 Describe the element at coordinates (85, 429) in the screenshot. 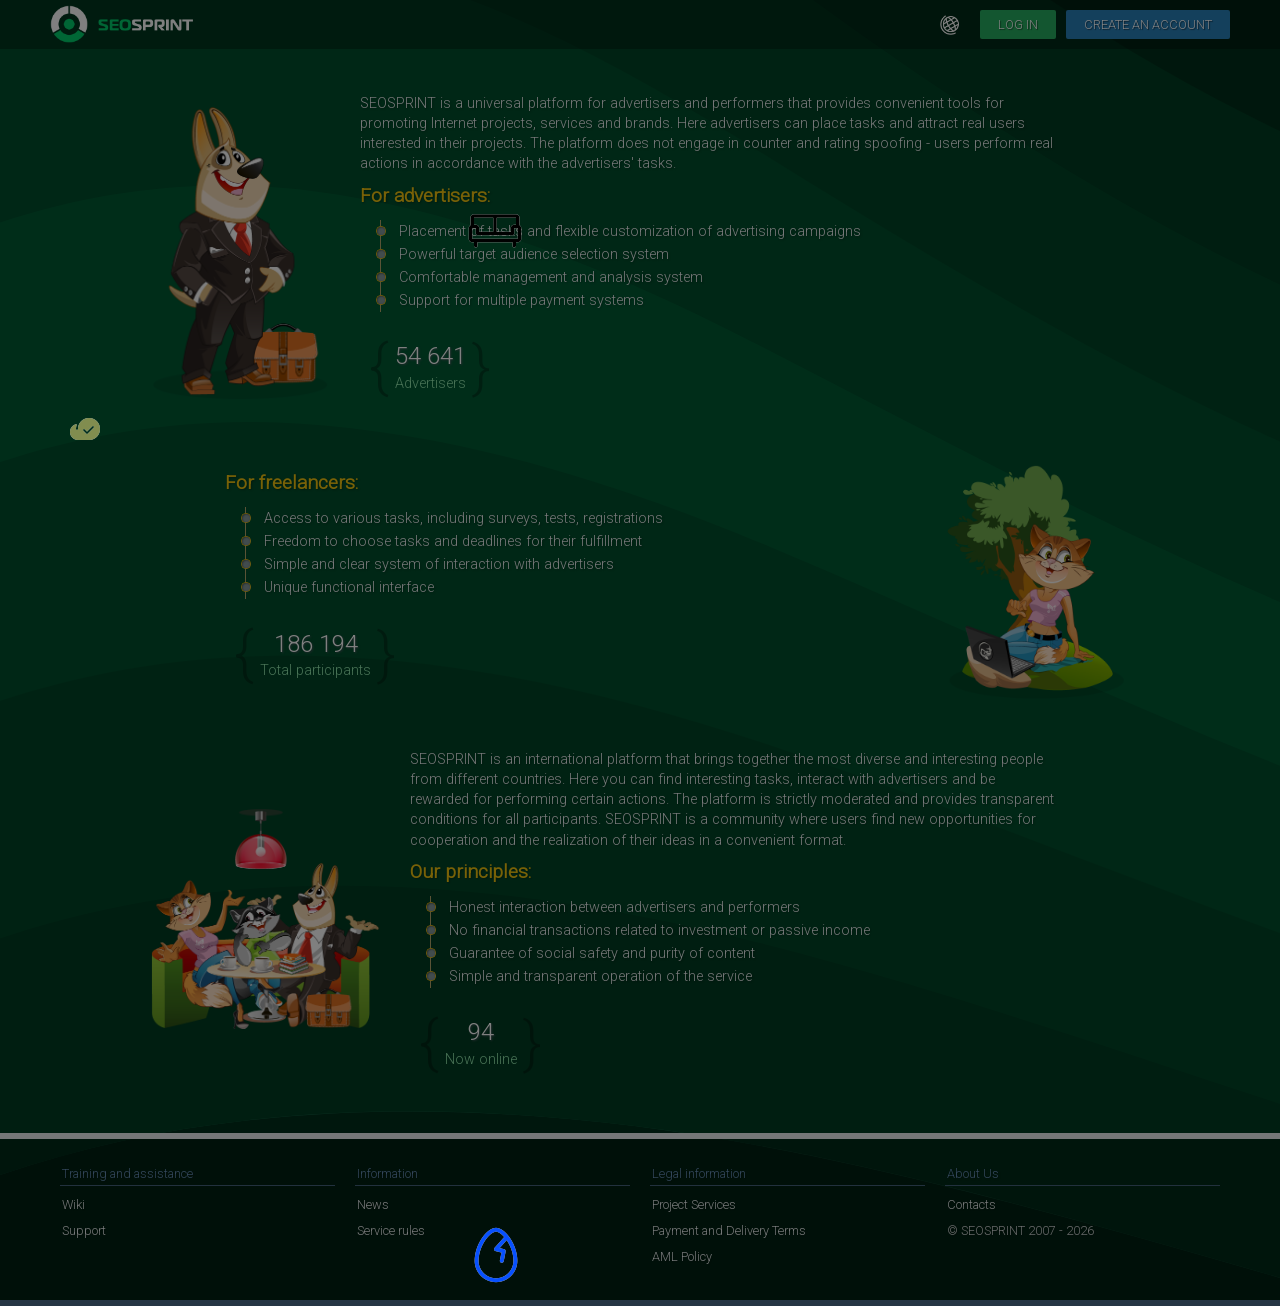

I see `file successfully uploaded to cloud storage` at that location.